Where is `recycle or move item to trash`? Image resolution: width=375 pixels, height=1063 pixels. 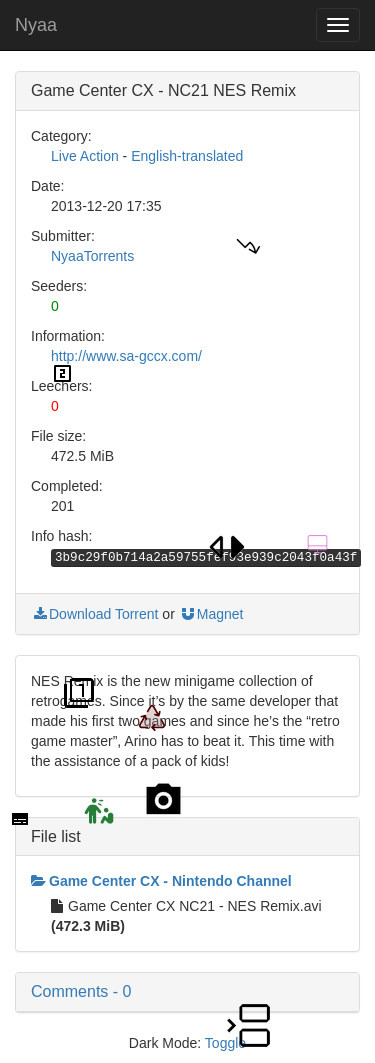
recycle or move item to trash is located at coordinates (152, 718).